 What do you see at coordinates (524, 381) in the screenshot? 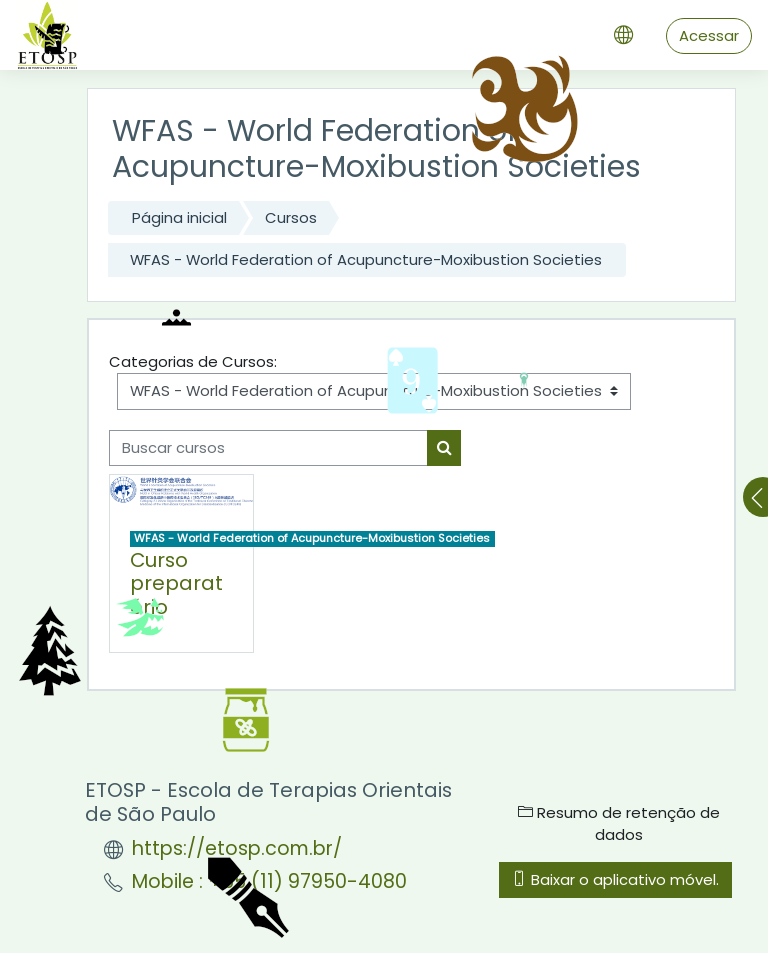
I see `trigger an explosion or blast effect` at bounding box center [524, 381].